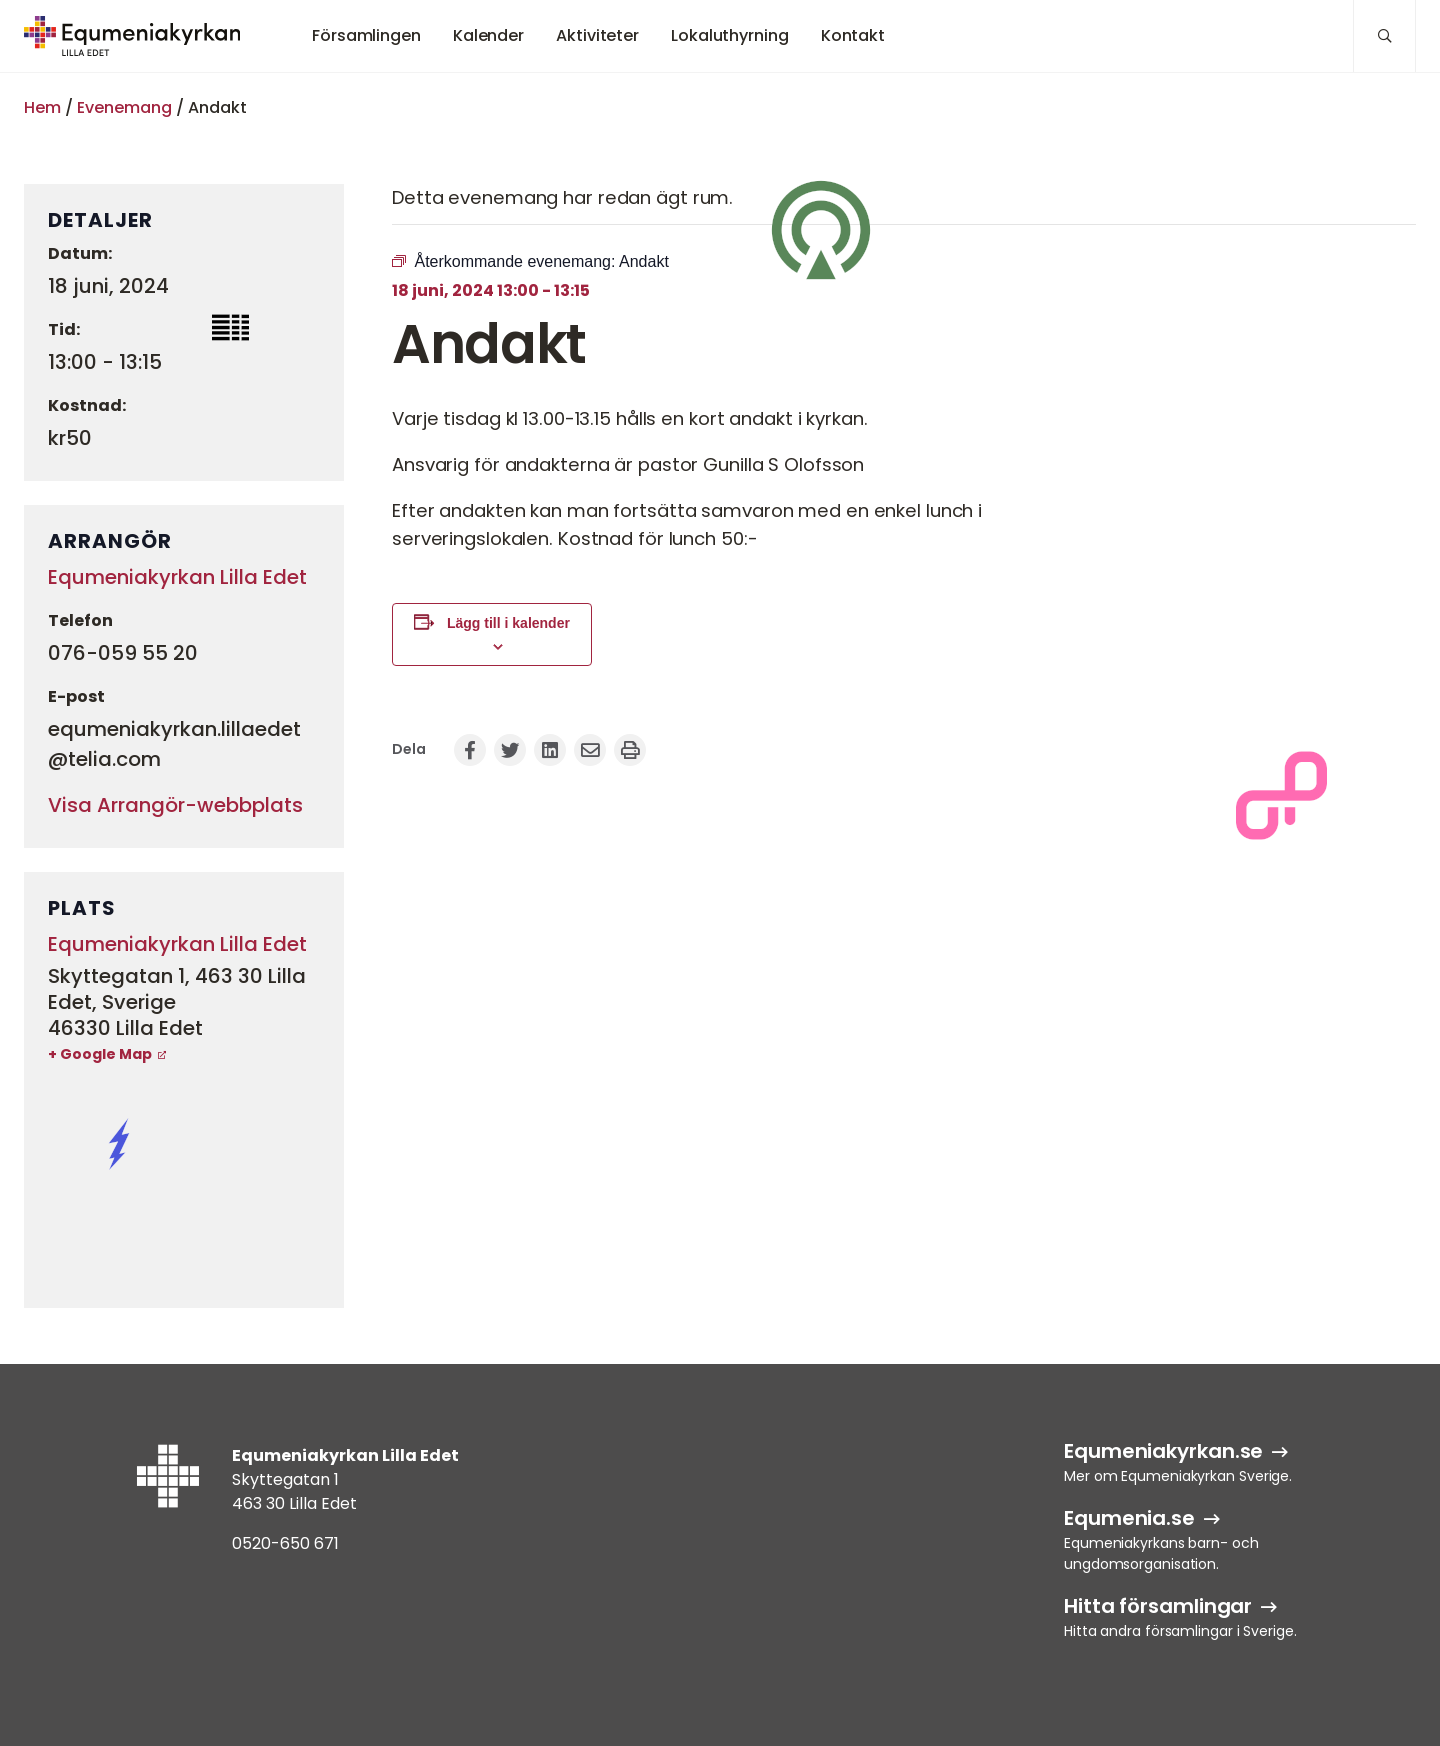 Image resolution: width=1440 pixels, height=1746 pixels. I want to click on visit server fault community, so click(230, 327).